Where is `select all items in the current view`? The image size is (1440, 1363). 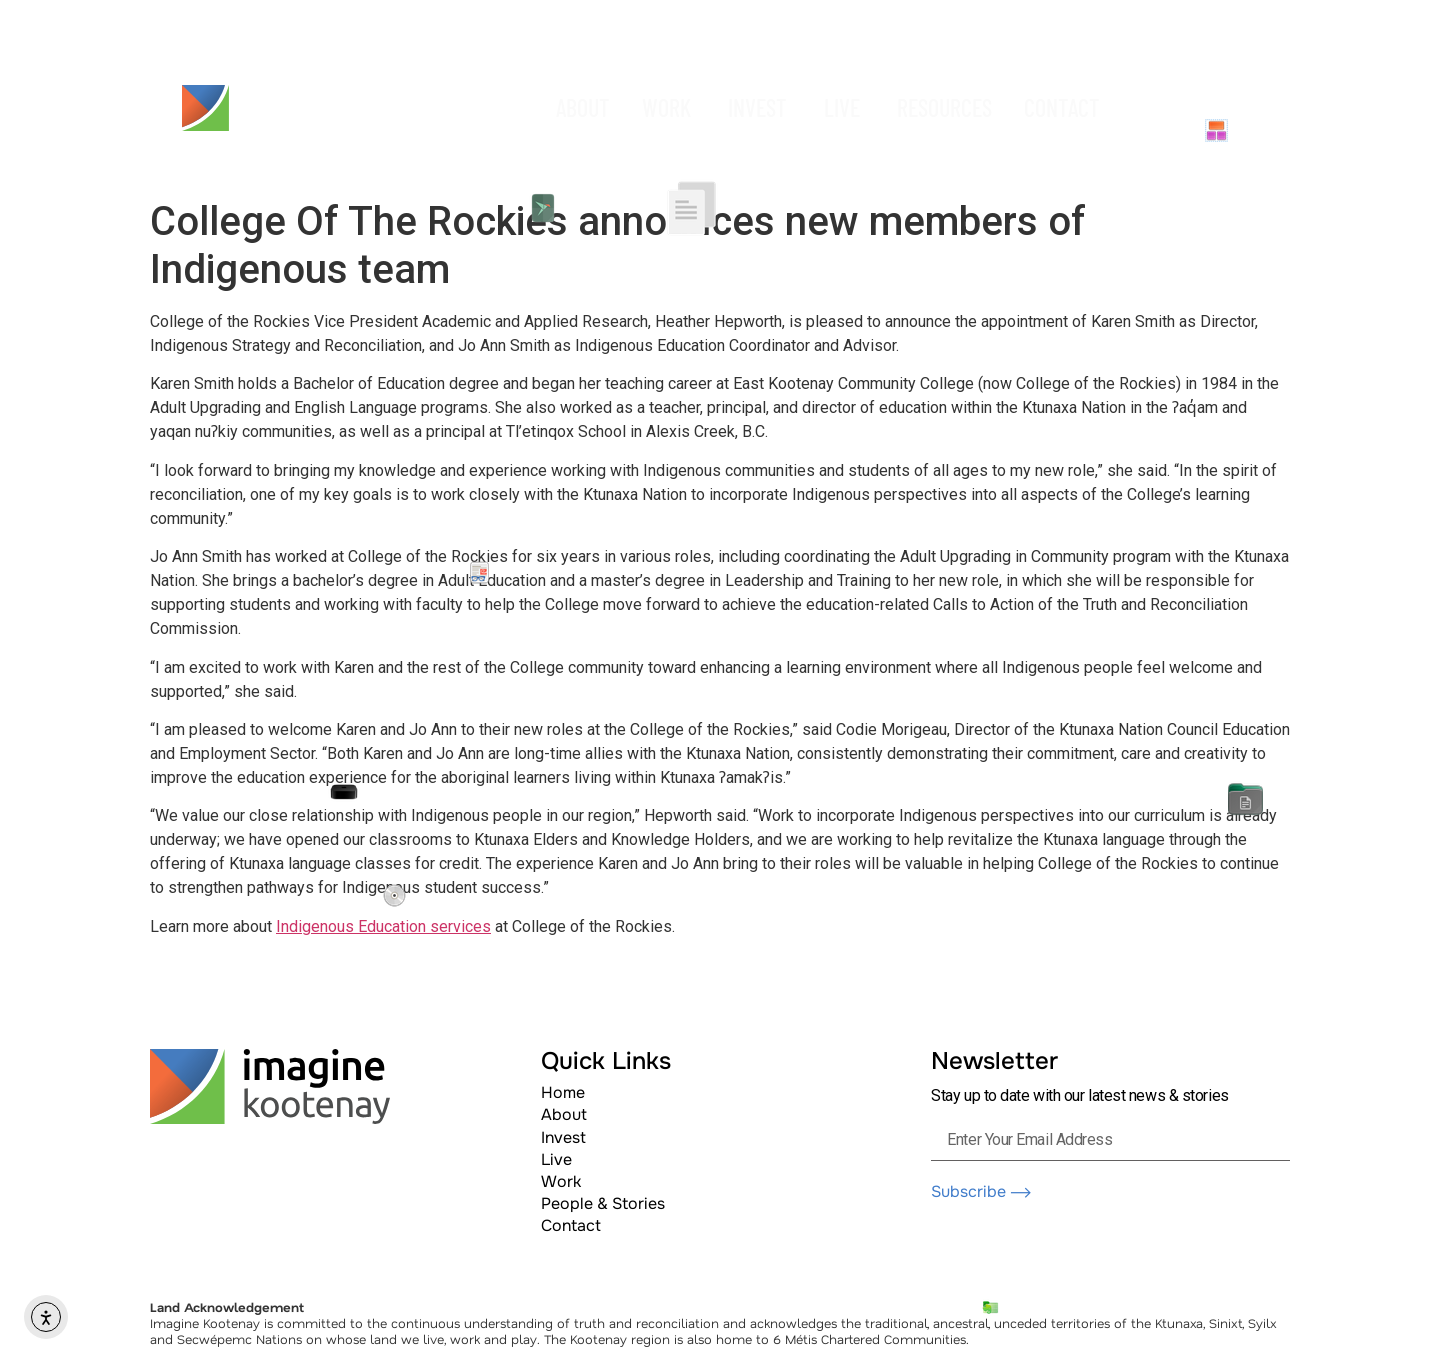 select all items in the current view is located at coordinates (1216, 130).